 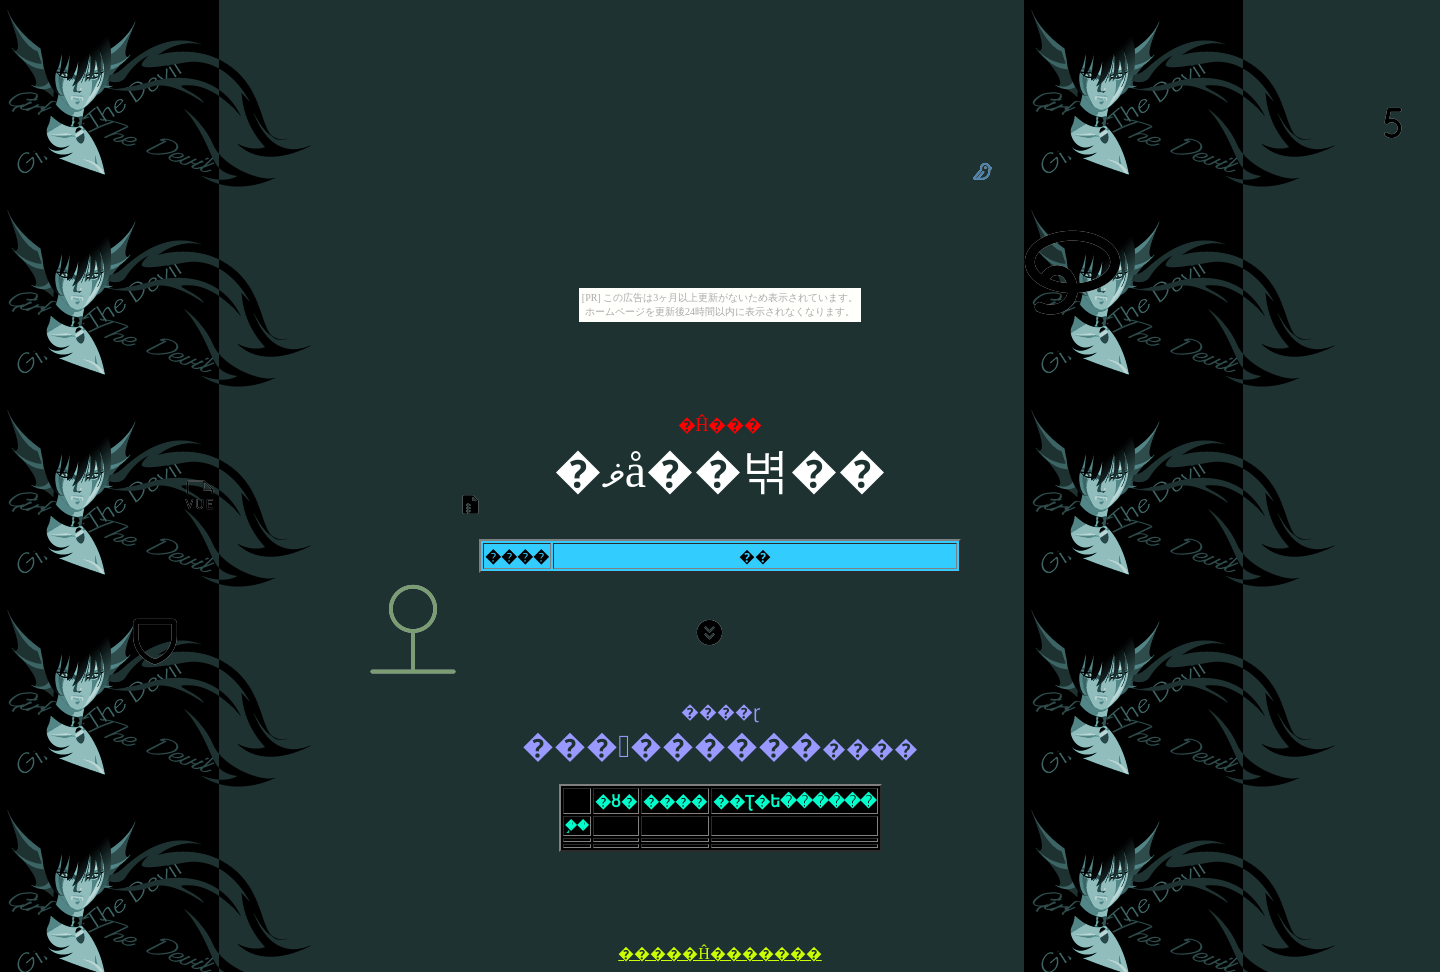 I want to click on access compressed or archived files, so click(x=470, y=504).